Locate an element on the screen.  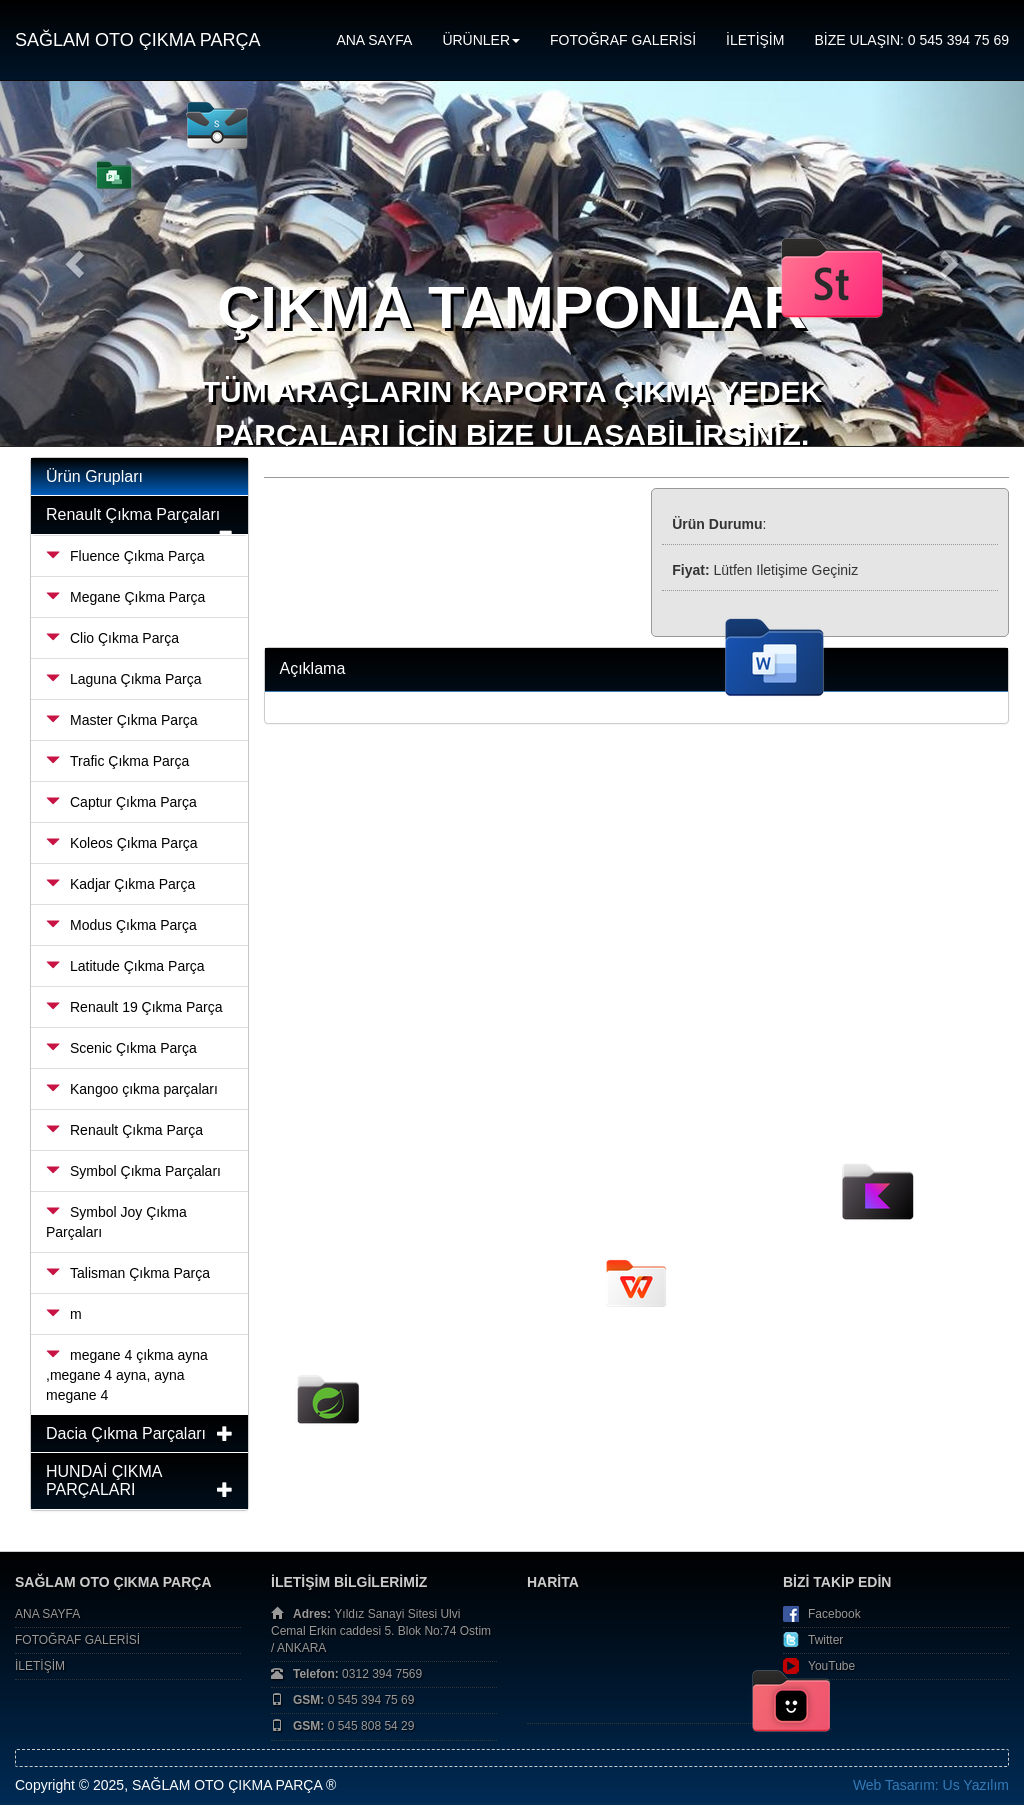
open folder containing microsoft project files is located at coordinates (114, 176).